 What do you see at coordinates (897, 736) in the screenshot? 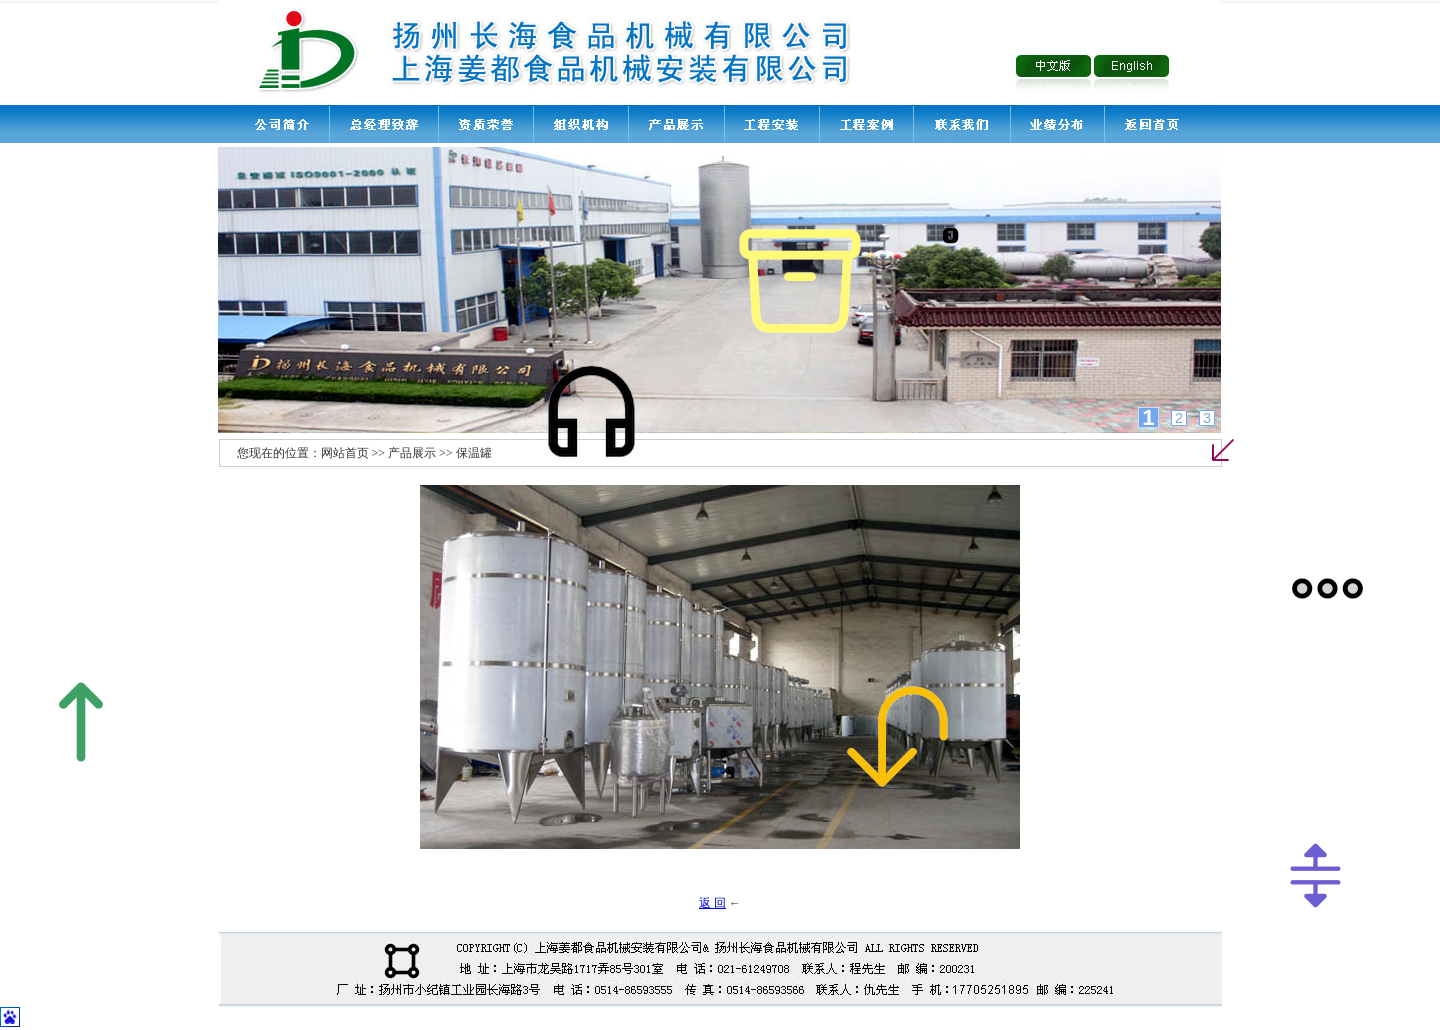
I see `redo an action` at bounding box center [897, 736].